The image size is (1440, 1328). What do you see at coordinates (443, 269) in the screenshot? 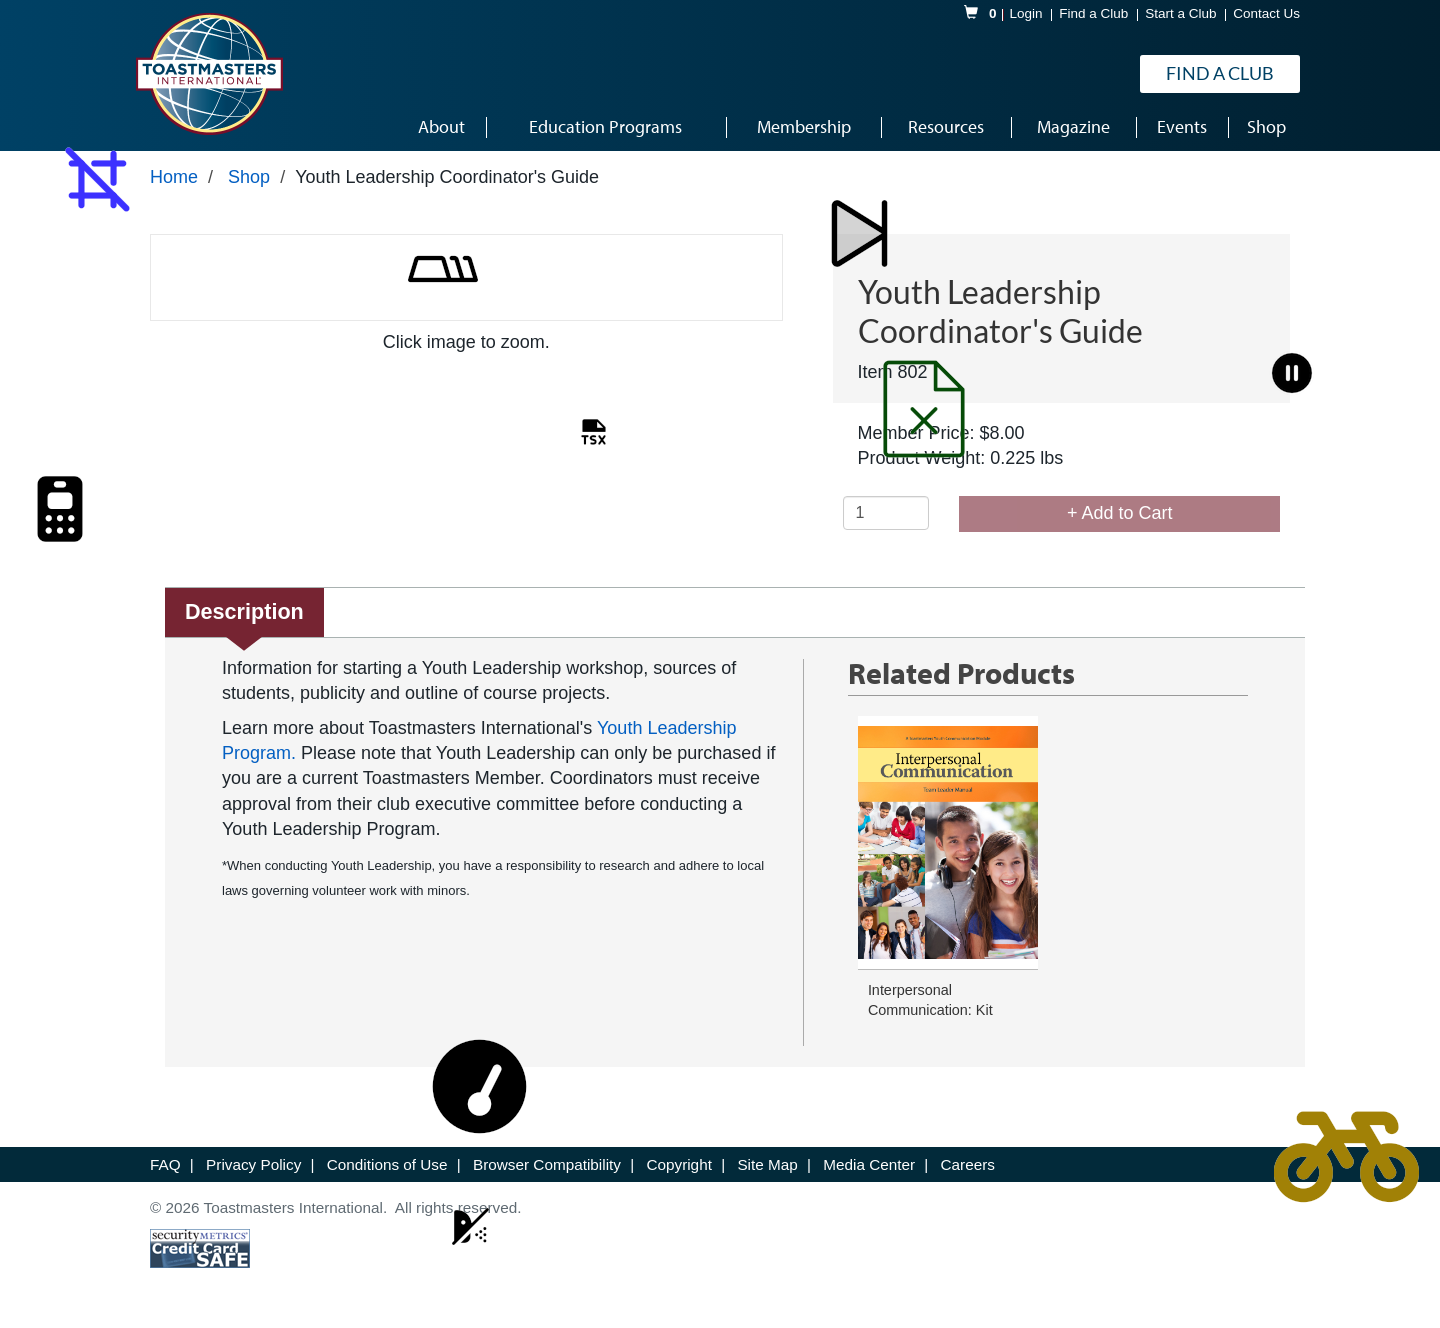
I see `switch between open browser tabs` at bounding box center [443, 269].